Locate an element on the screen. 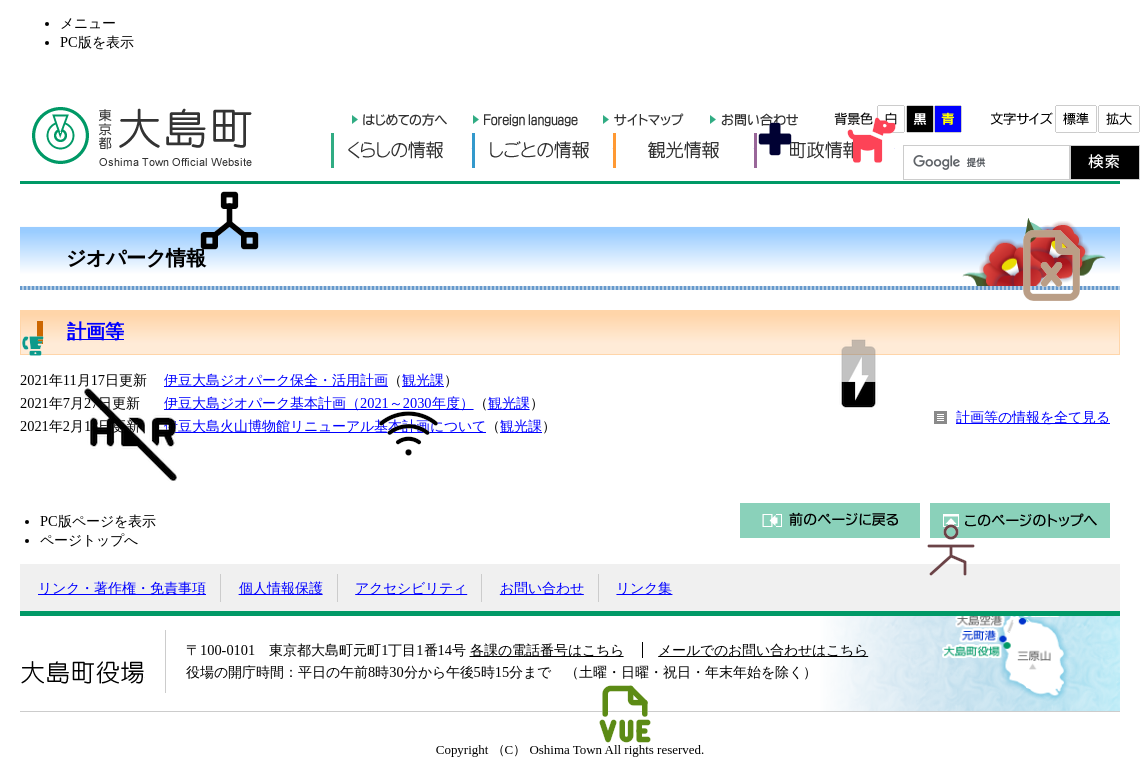 The width and height of the screenshot is (1140, 772). view organizational hierarchy or structure is located at coordinates (229, 220).